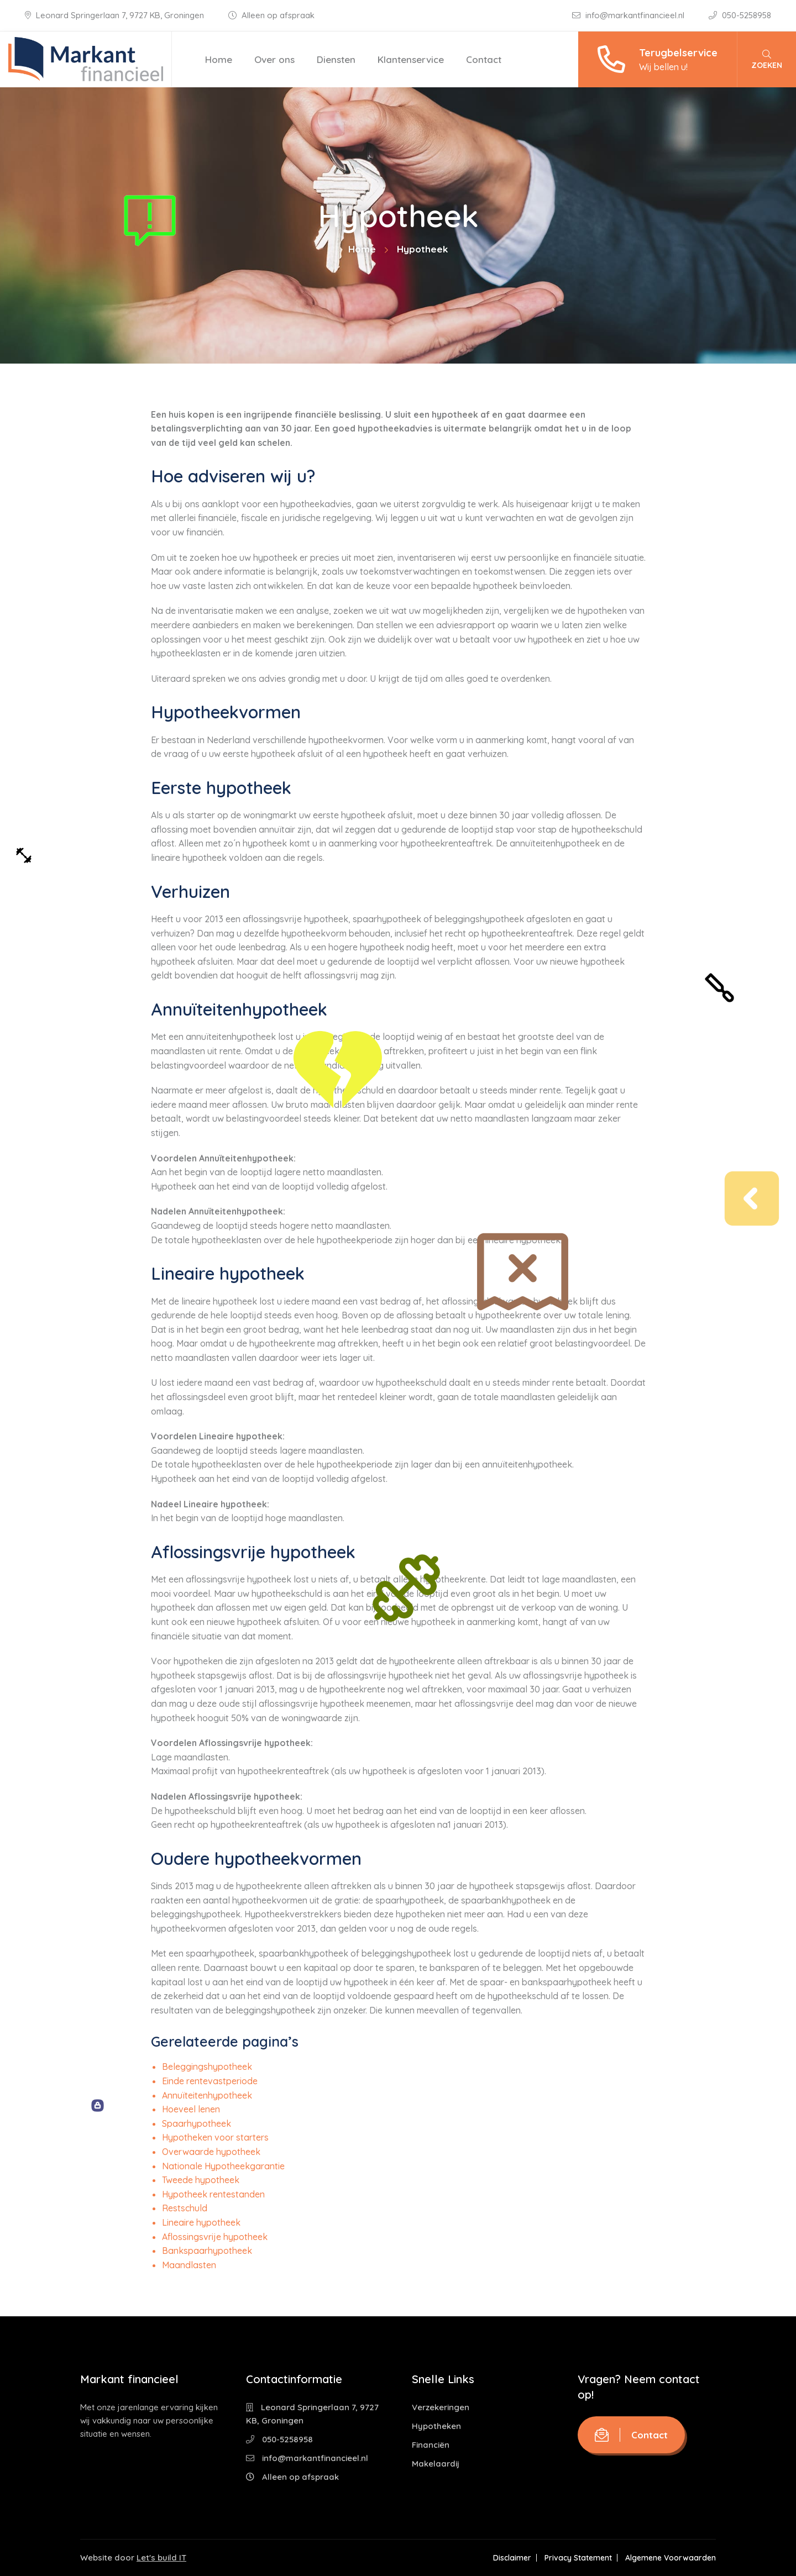 This screenshot has width=796, height=2576. Describe the element at coordinates (406, 1588) in the screenshot. I see `access fitness or workout features` at that location.